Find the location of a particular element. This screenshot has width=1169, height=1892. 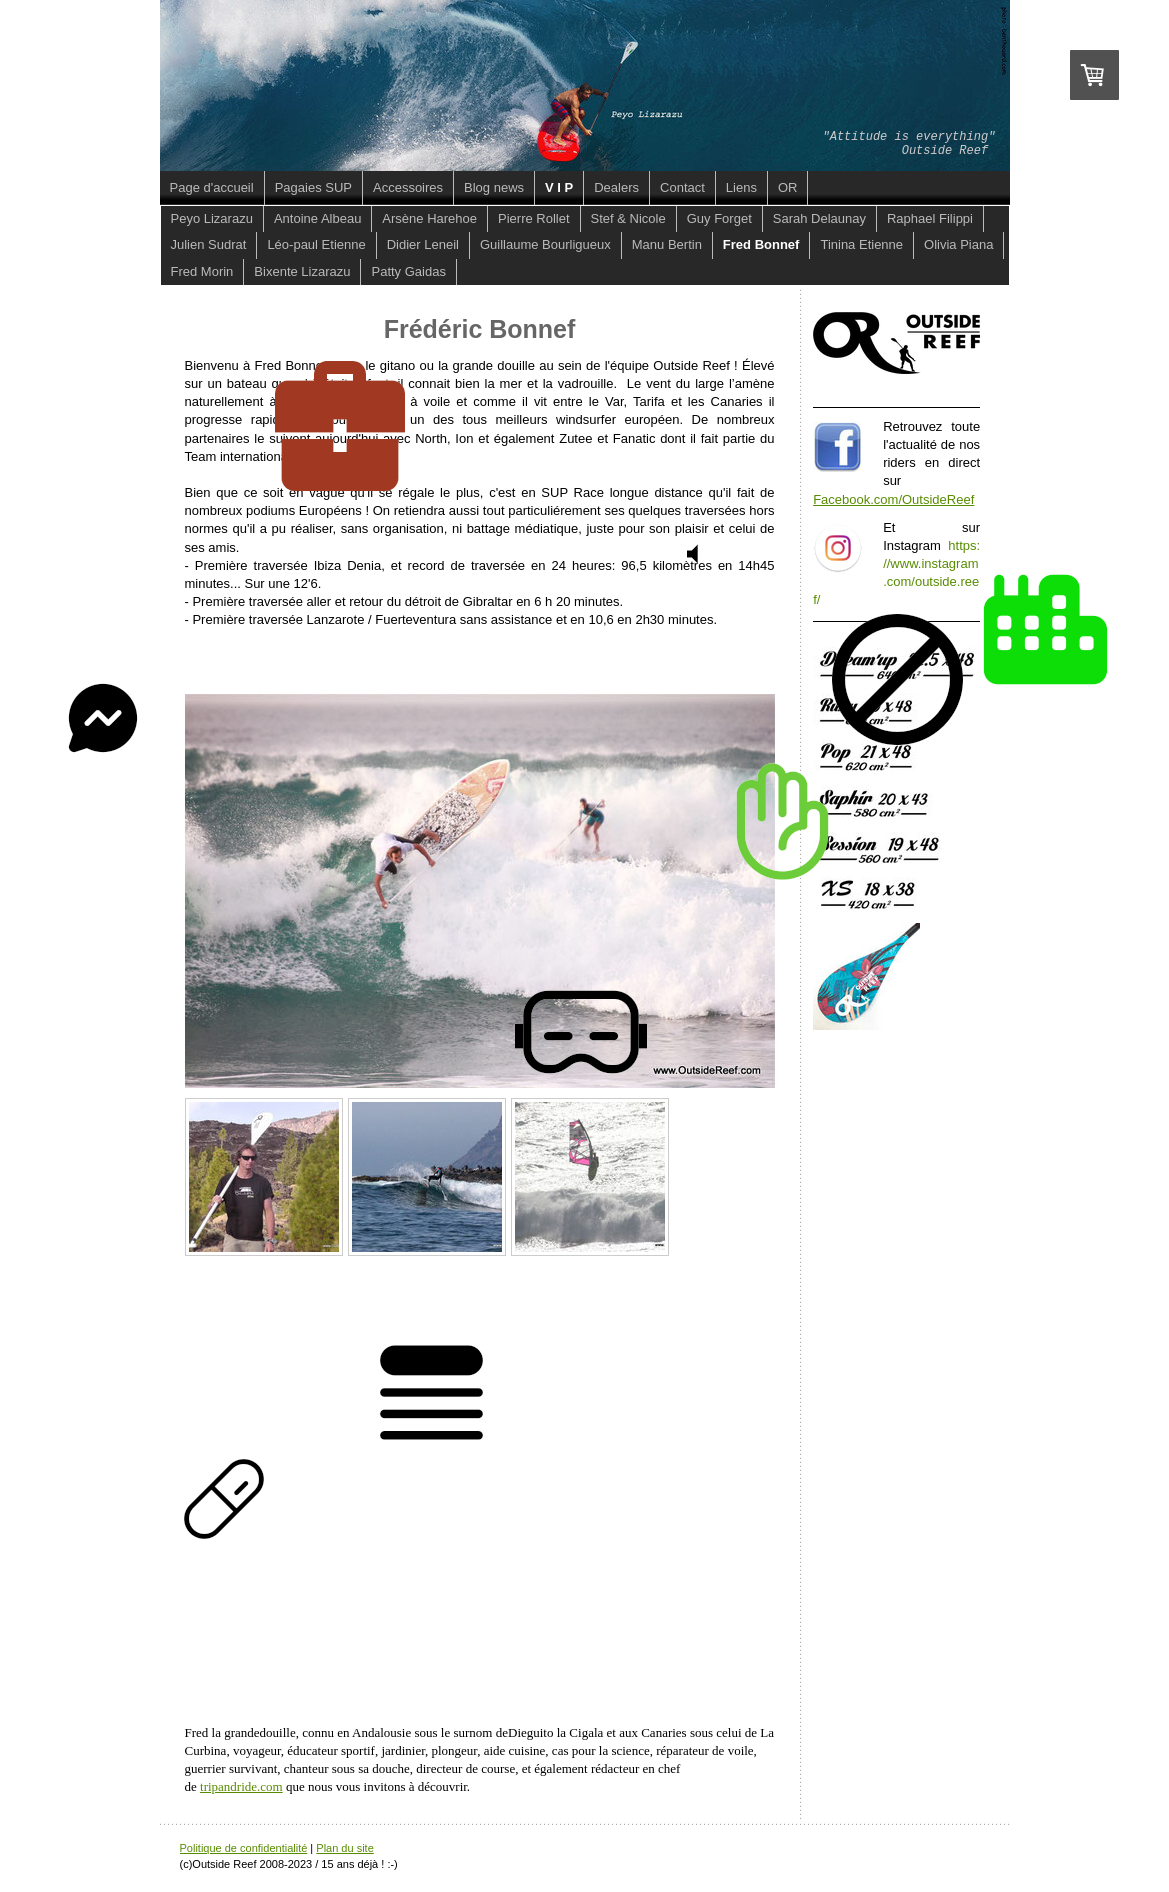

view your portfolio or work samples is located at coordinates (340, 426).